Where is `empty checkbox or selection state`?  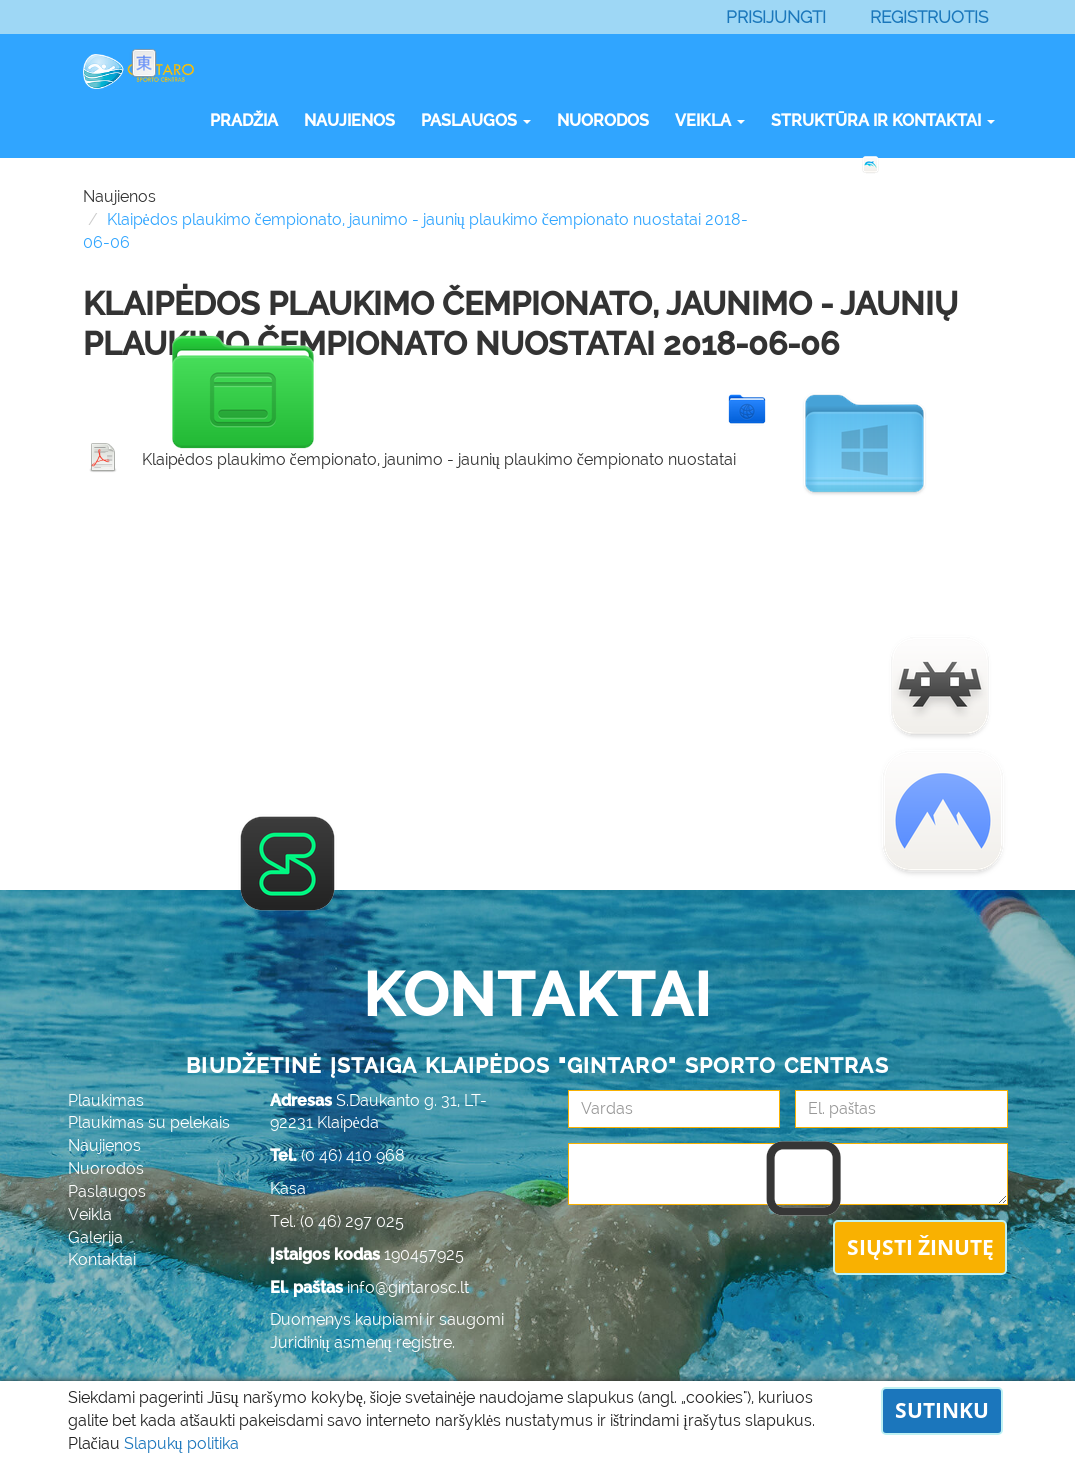
empty checkbox or selection state is located at coordinates (783, 1199).